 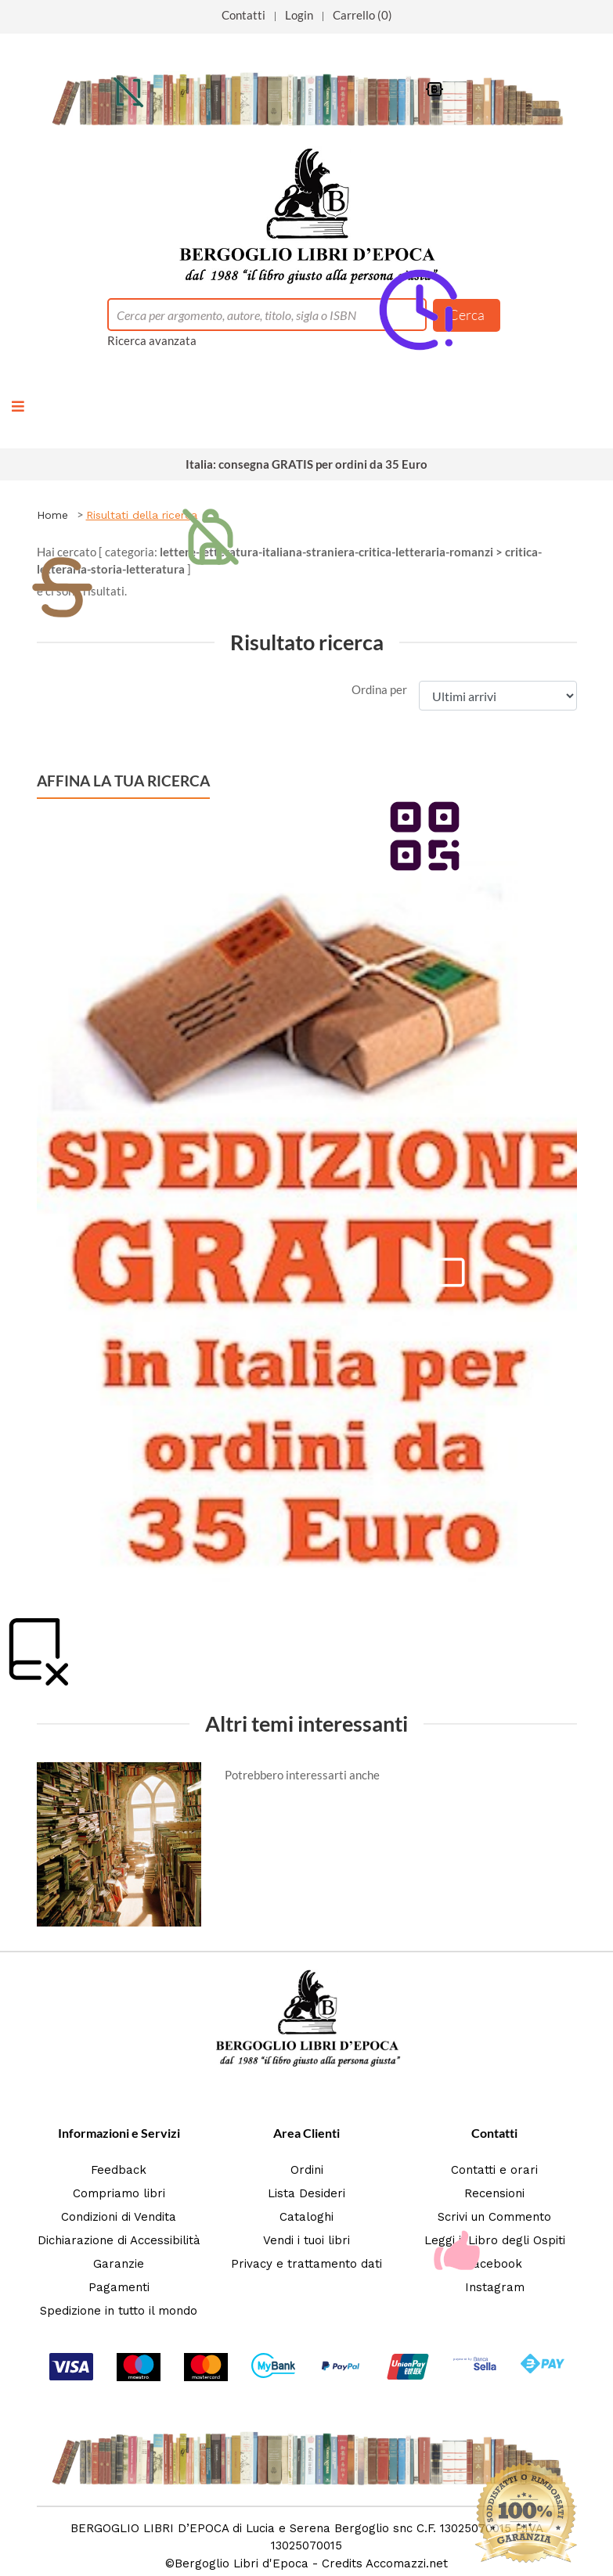 I want to click on scan or generate a QR code, so click(x=424, y=836).